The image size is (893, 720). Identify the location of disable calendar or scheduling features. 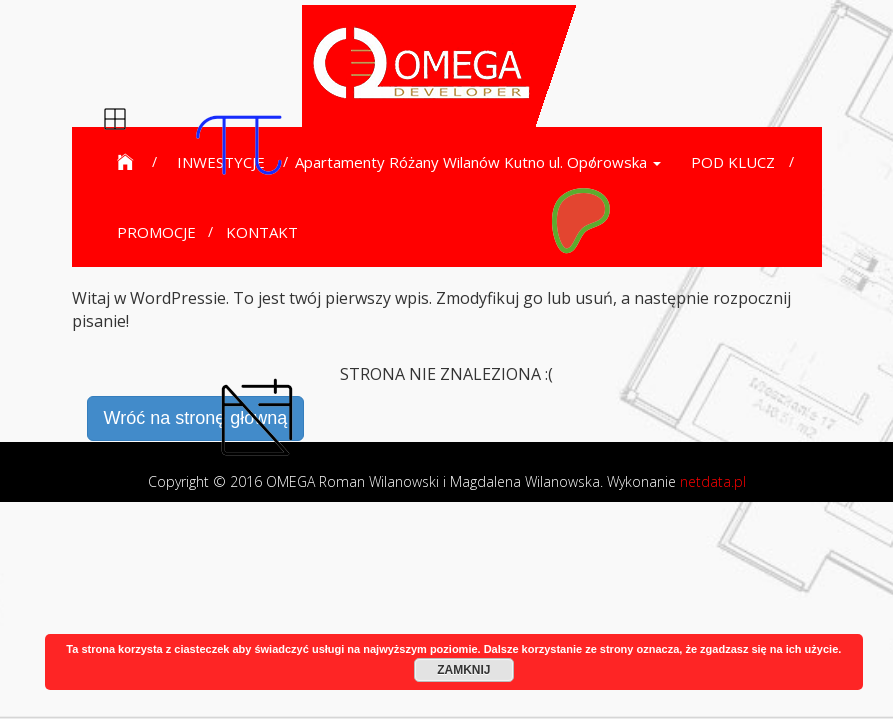
(257, 420).